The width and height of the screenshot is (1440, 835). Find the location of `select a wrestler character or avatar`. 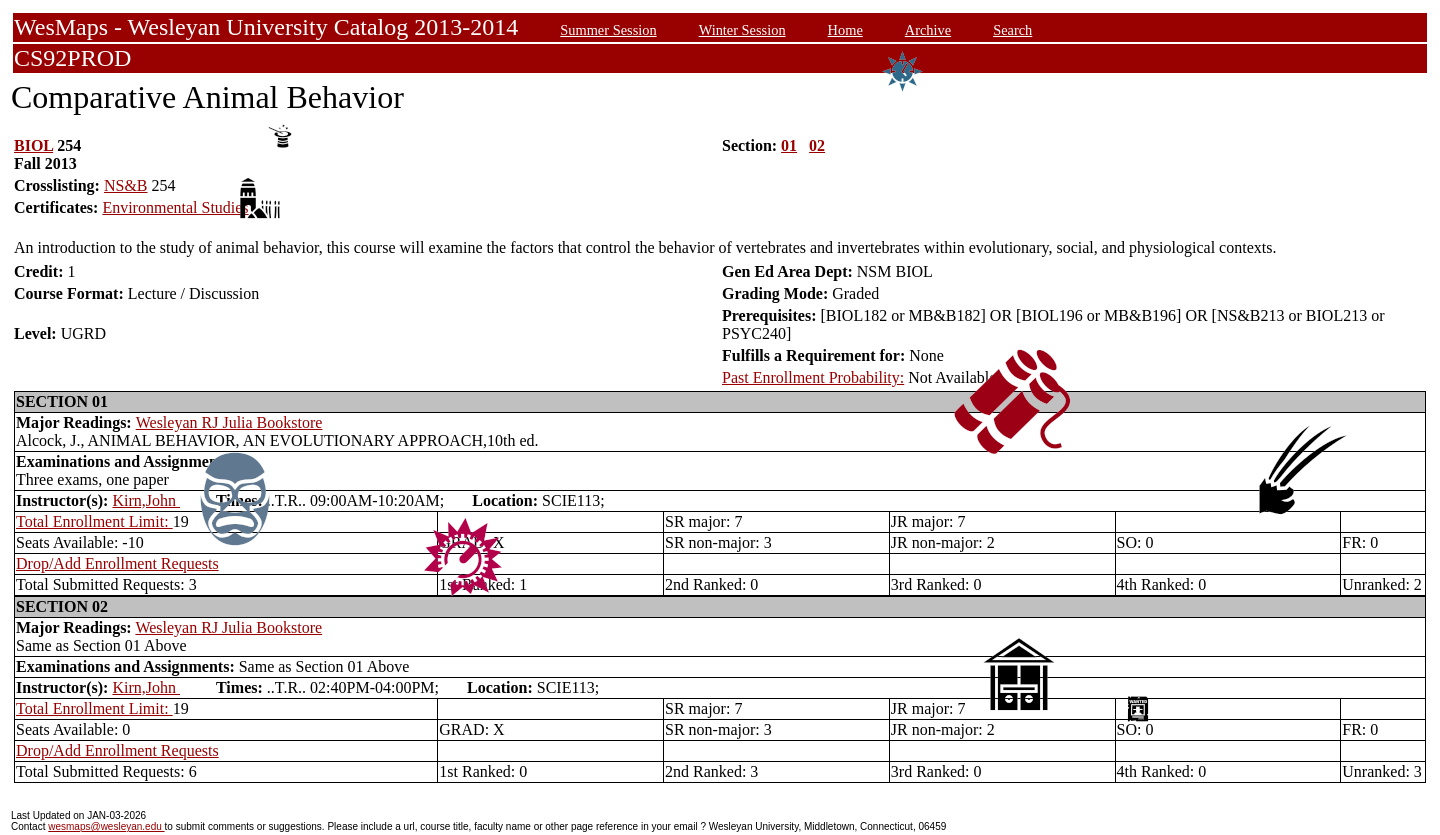

select a wrestler character or avatar is located at coordinates (235, 499).